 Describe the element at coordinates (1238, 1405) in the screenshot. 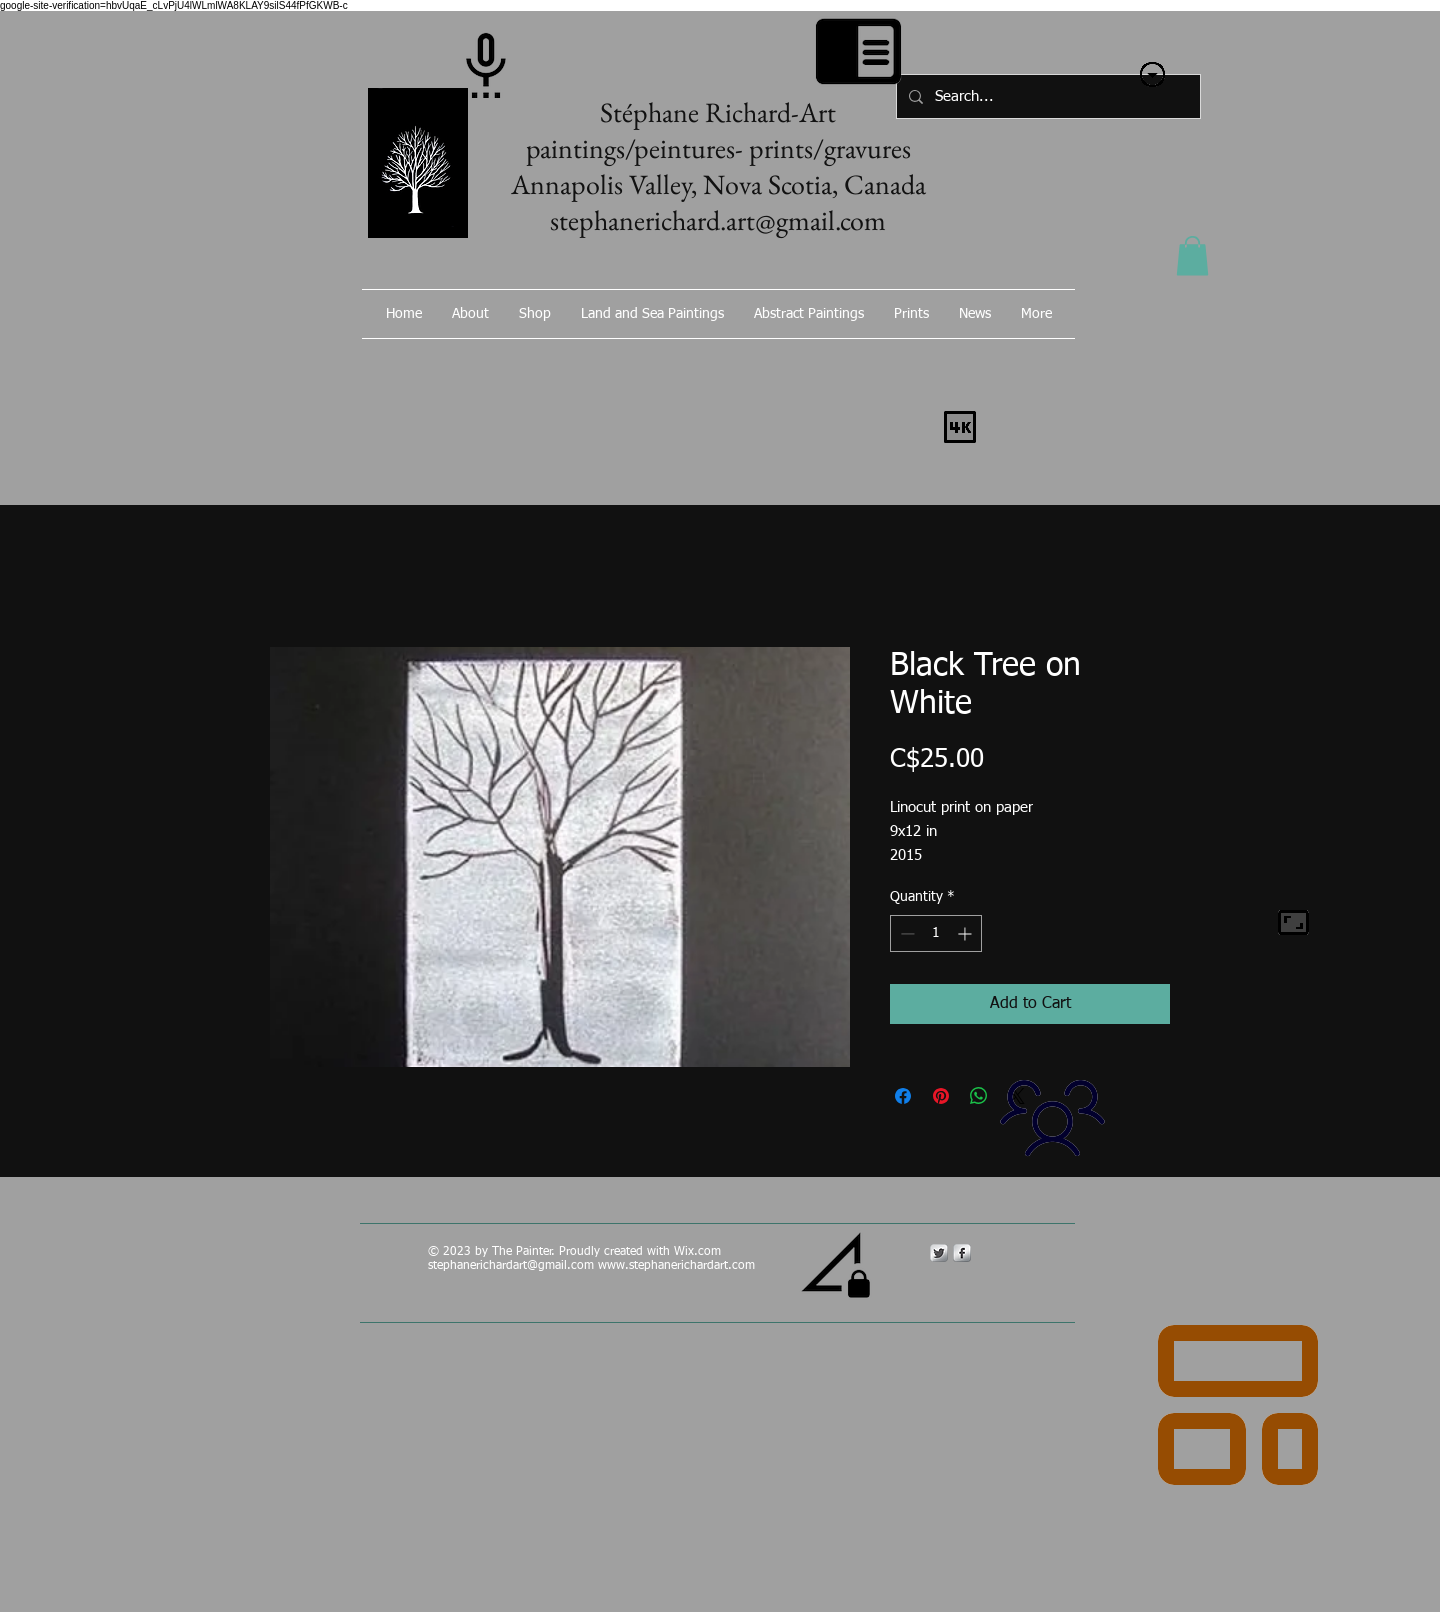

I see `select a page layout template` at that location.